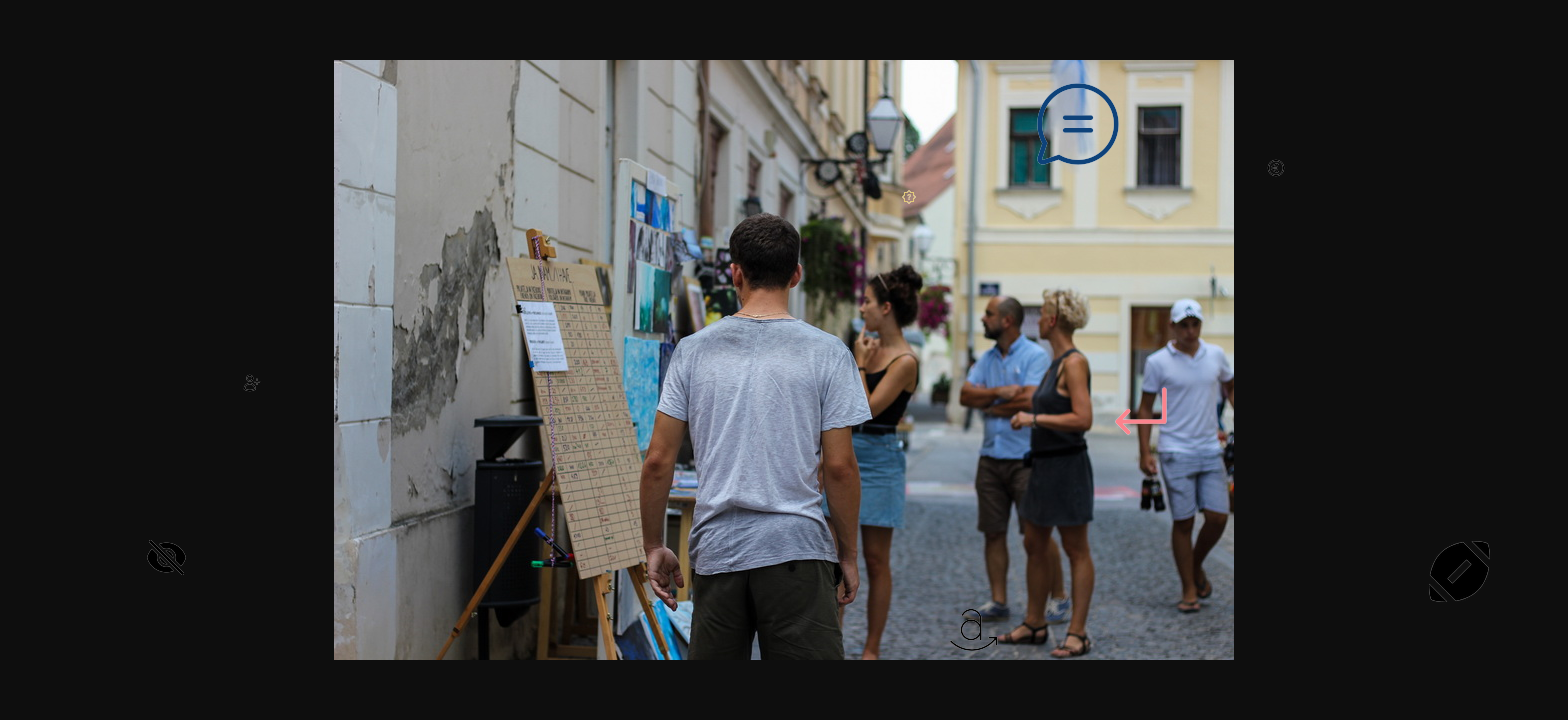 The image size is (1568, 720). Describe the element at coordinates (1141, 411) in the screenshot. I see `return to previous line or entry` at that location.